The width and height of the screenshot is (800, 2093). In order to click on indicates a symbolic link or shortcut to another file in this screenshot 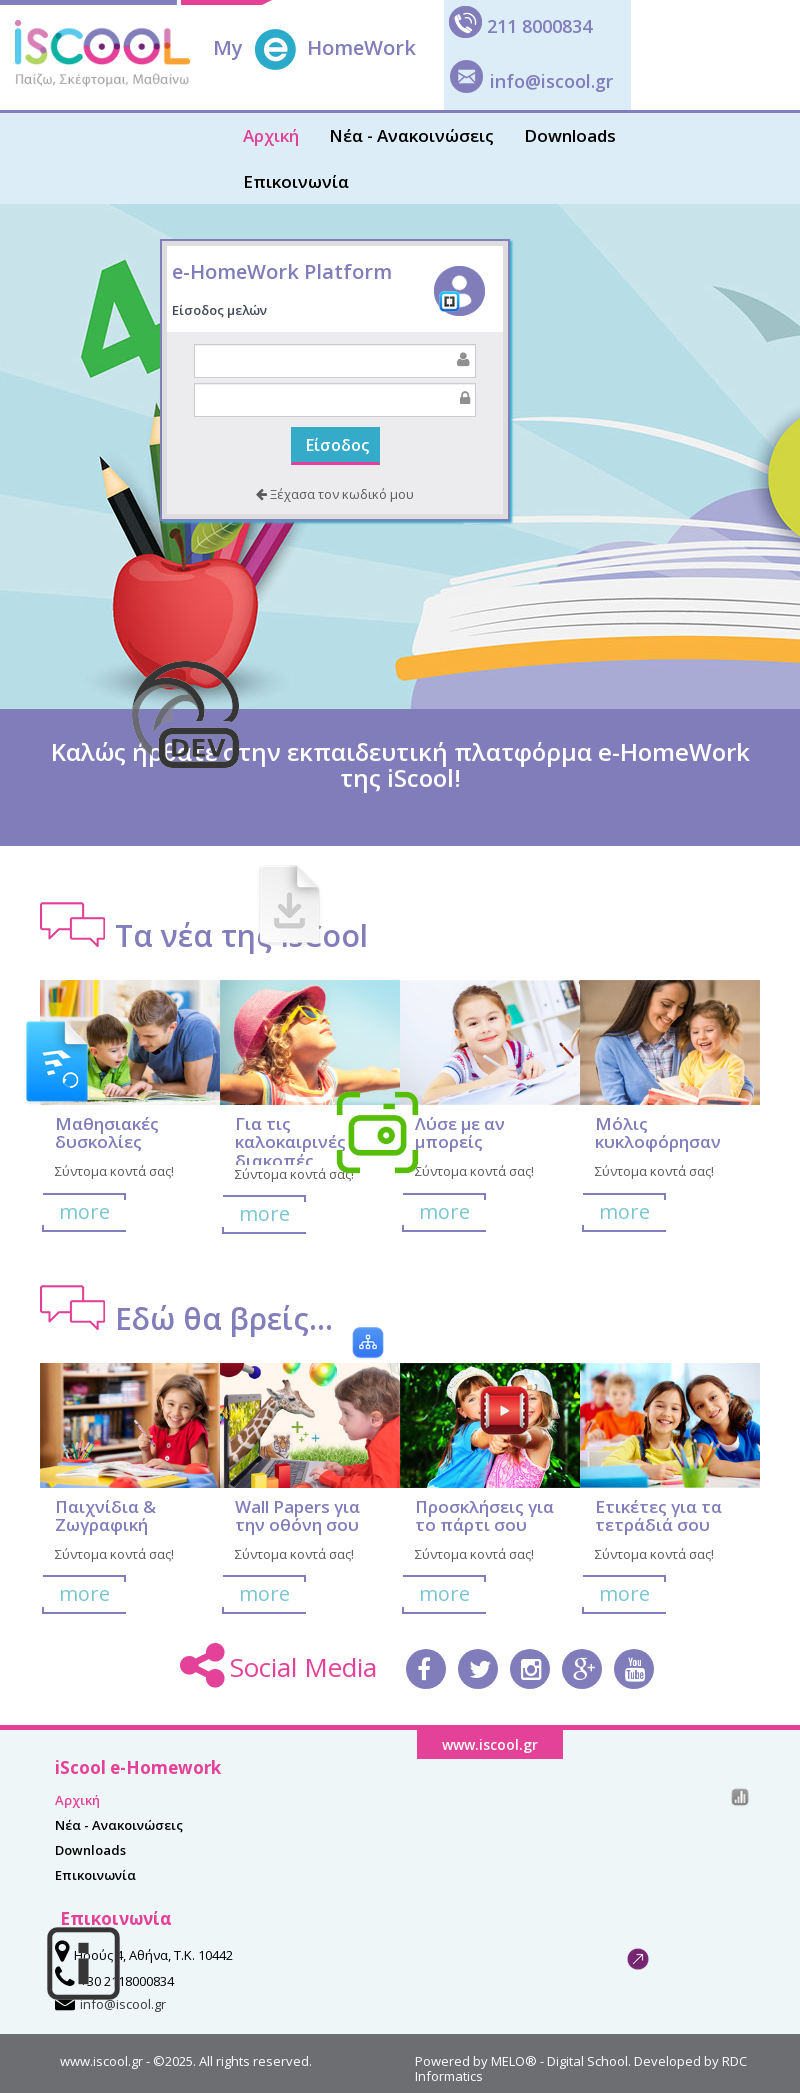, I will do `click(638, 1959)`.